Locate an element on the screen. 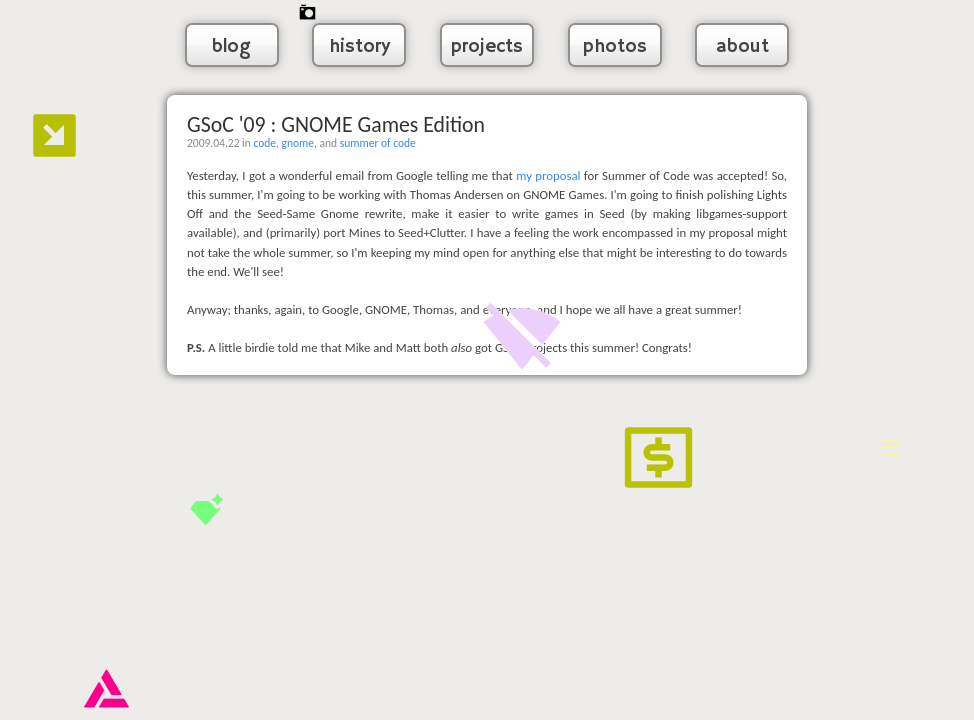 The height and width of the screenshot is (720, 974). open the navigation menu is located at coordinates (890, 447).